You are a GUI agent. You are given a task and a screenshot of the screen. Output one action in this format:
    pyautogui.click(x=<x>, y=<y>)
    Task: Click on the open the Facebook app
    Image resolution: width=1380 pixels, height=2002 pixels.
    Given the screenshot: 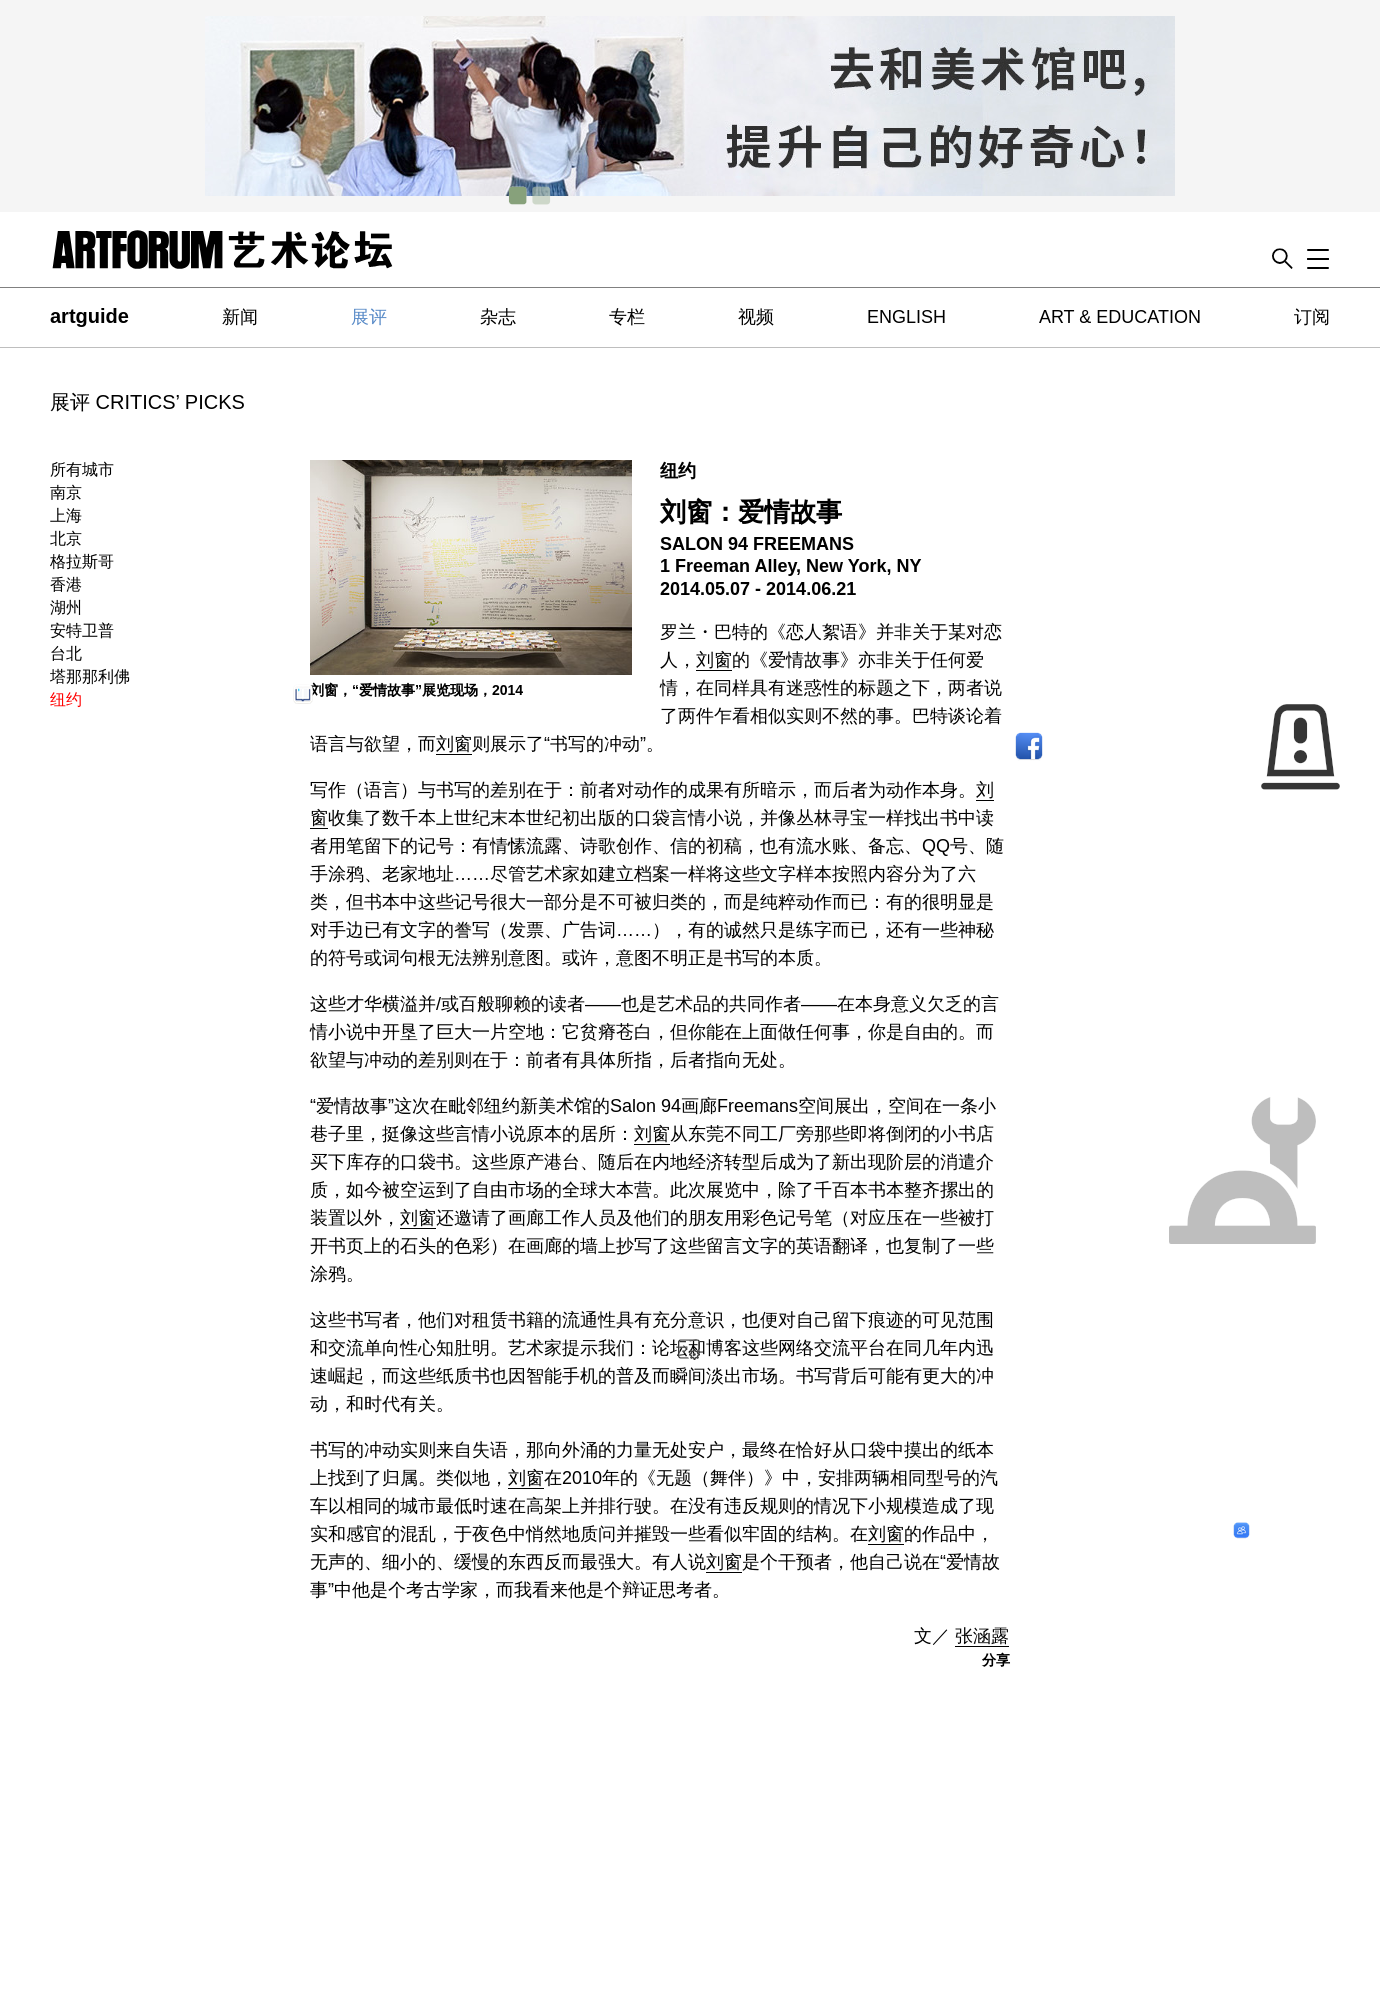 What is the action you would take?
    pyautogui.click(x=1029, y=746)
    